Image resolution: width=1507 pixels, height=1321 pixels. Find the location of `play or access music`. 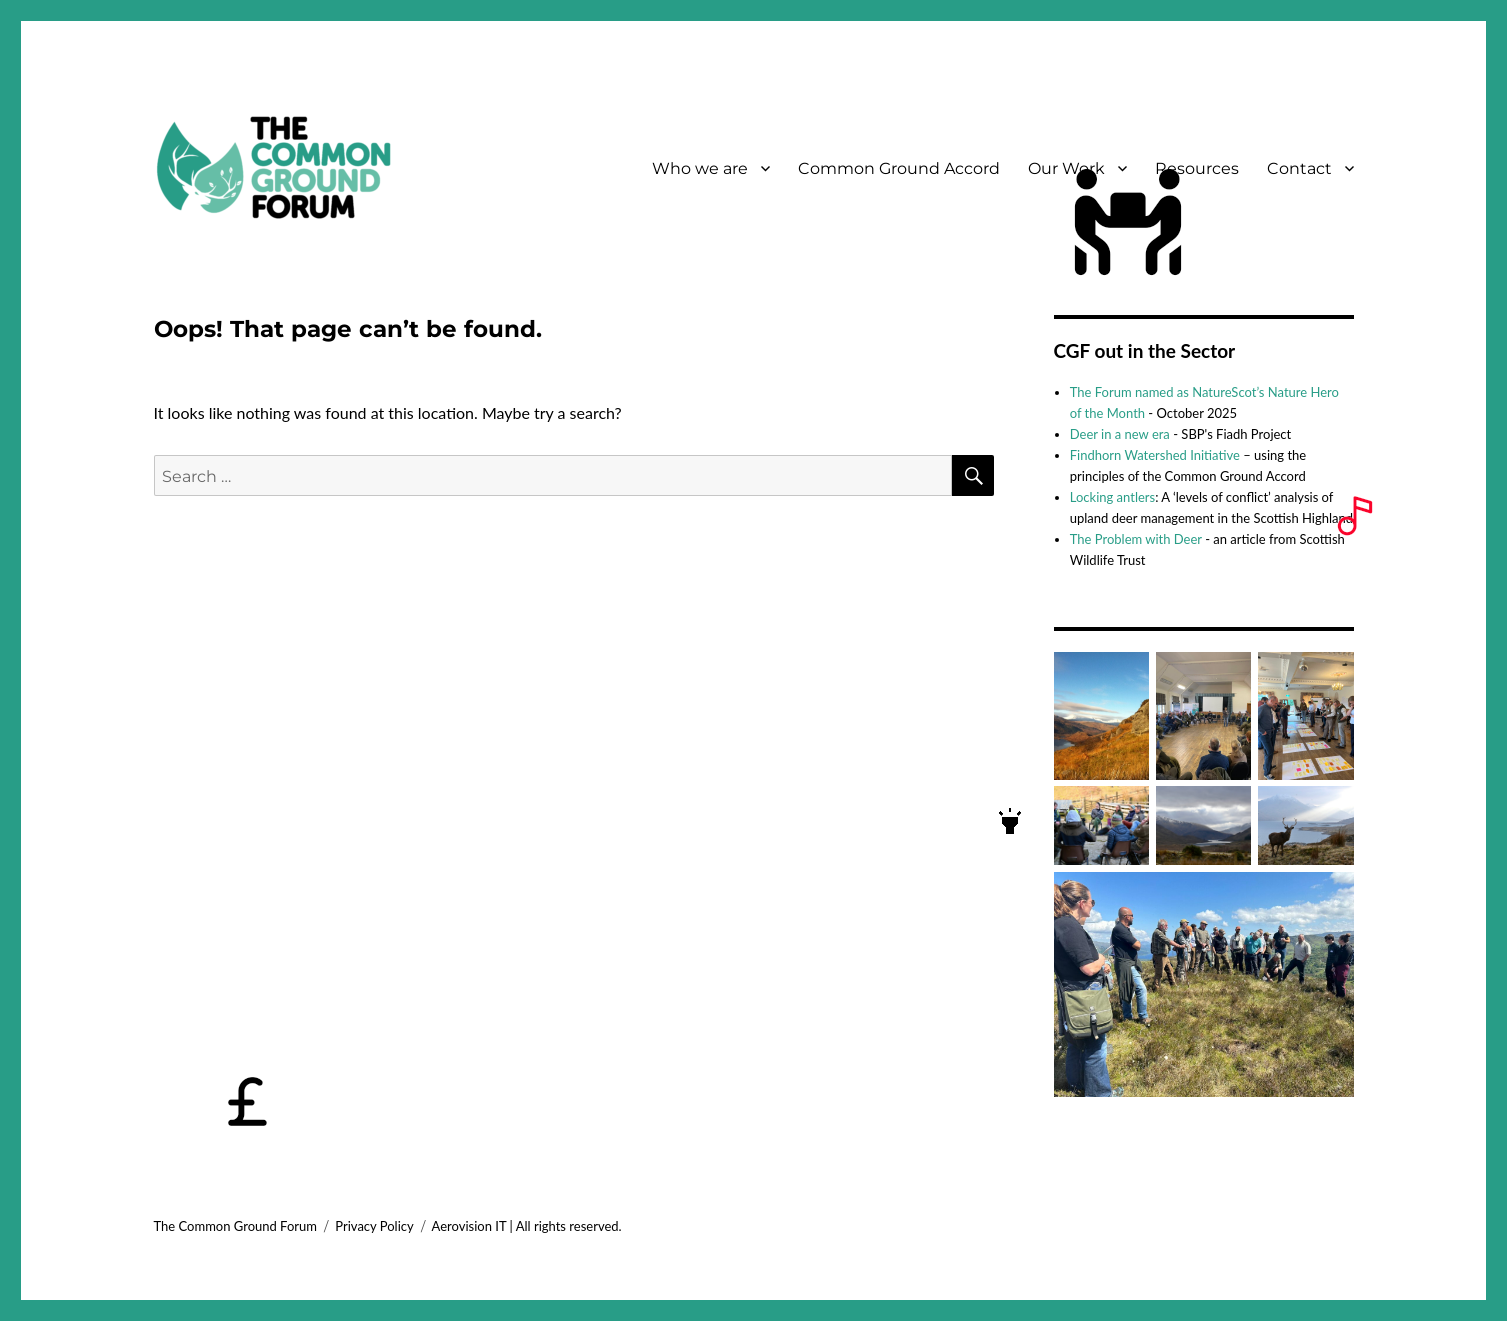

play or access music is located at coordinates (1355, 515).